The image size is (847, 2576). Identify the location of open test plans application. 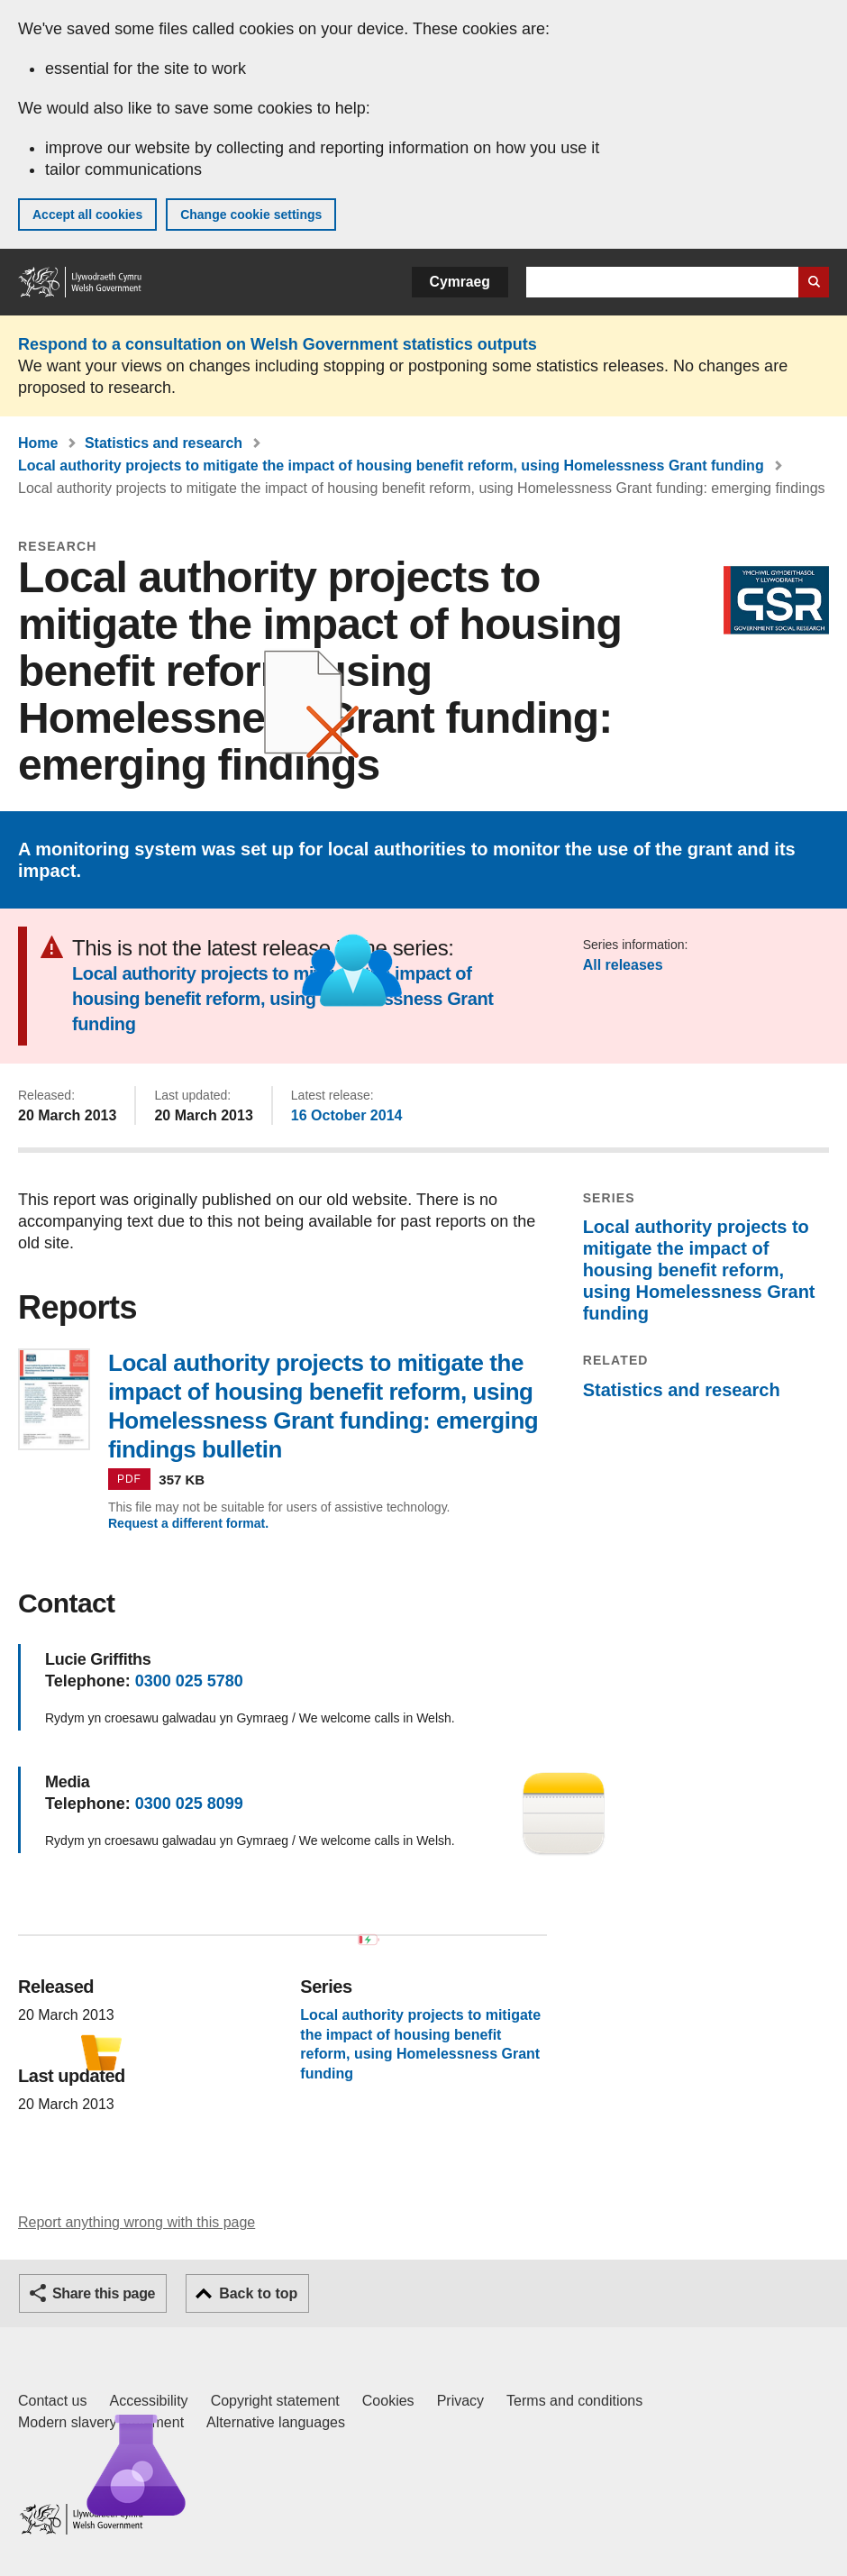
(136, 2465).